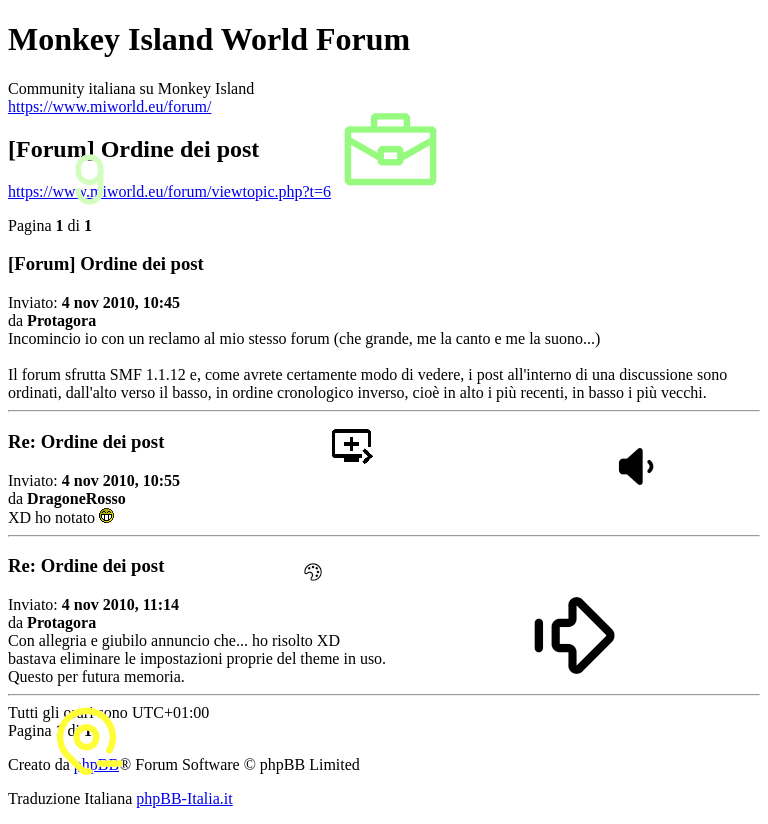 This screenshot has width=768, height=824. Describe the element at coordinates (637, 466) in the screenshot. I see `decrease audio volume` at that location.